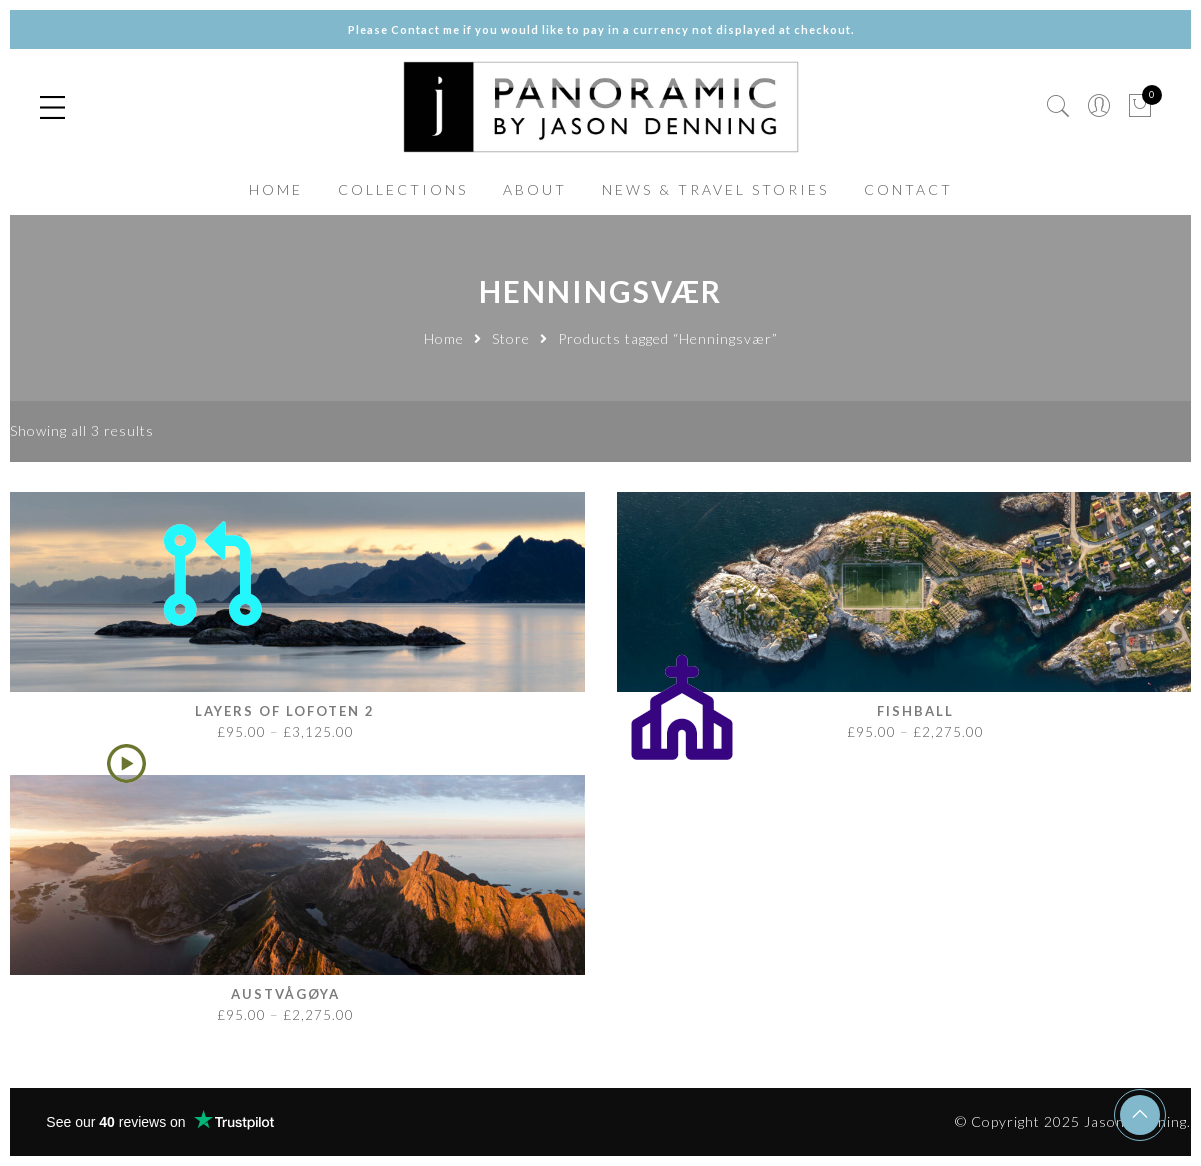  Describe the element at coordinates (126, 763) in the screenshot. I see `play media or video content` at that location.